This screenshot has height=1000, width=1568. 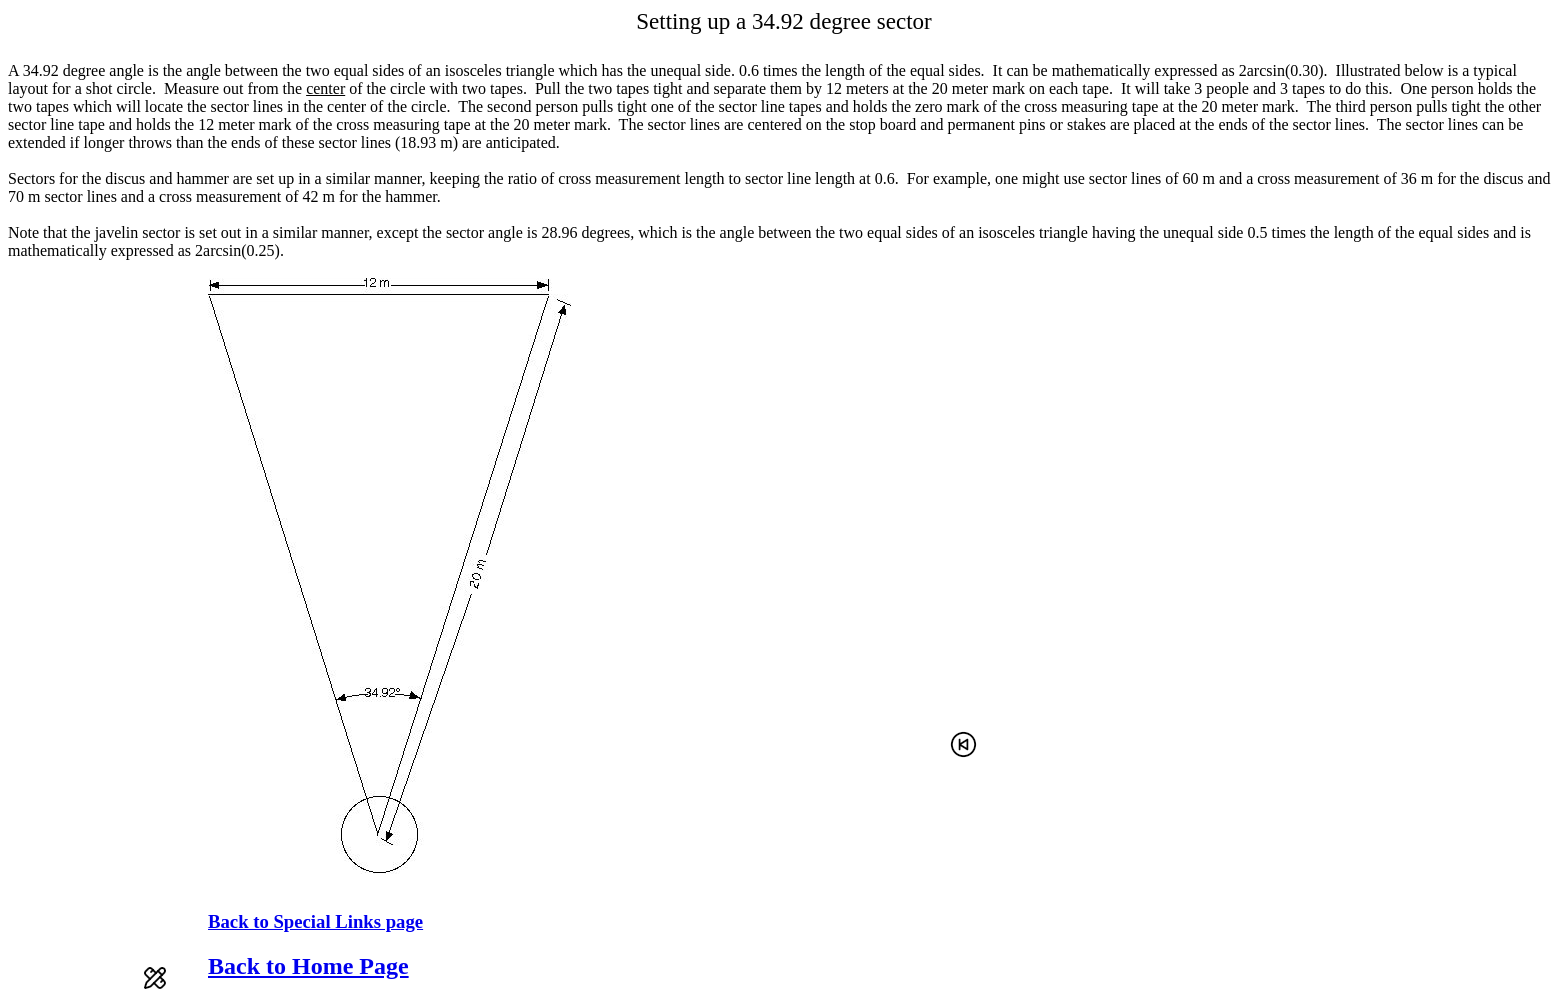 I want to click on access design or editing tools, so click(x=155, y=978).